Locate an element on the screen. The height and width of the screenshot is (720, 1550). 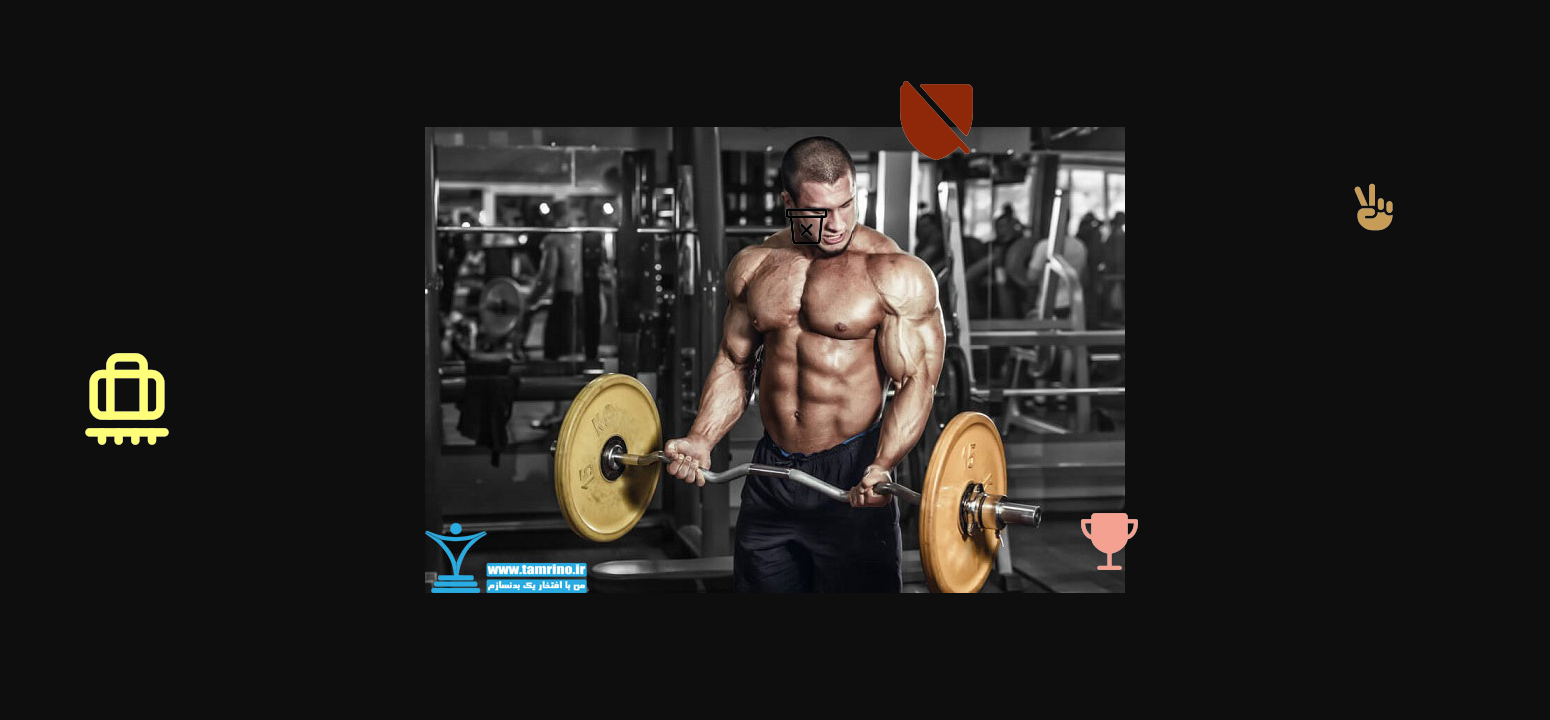
view achievements or awards is located at coordinates (1109, 541).